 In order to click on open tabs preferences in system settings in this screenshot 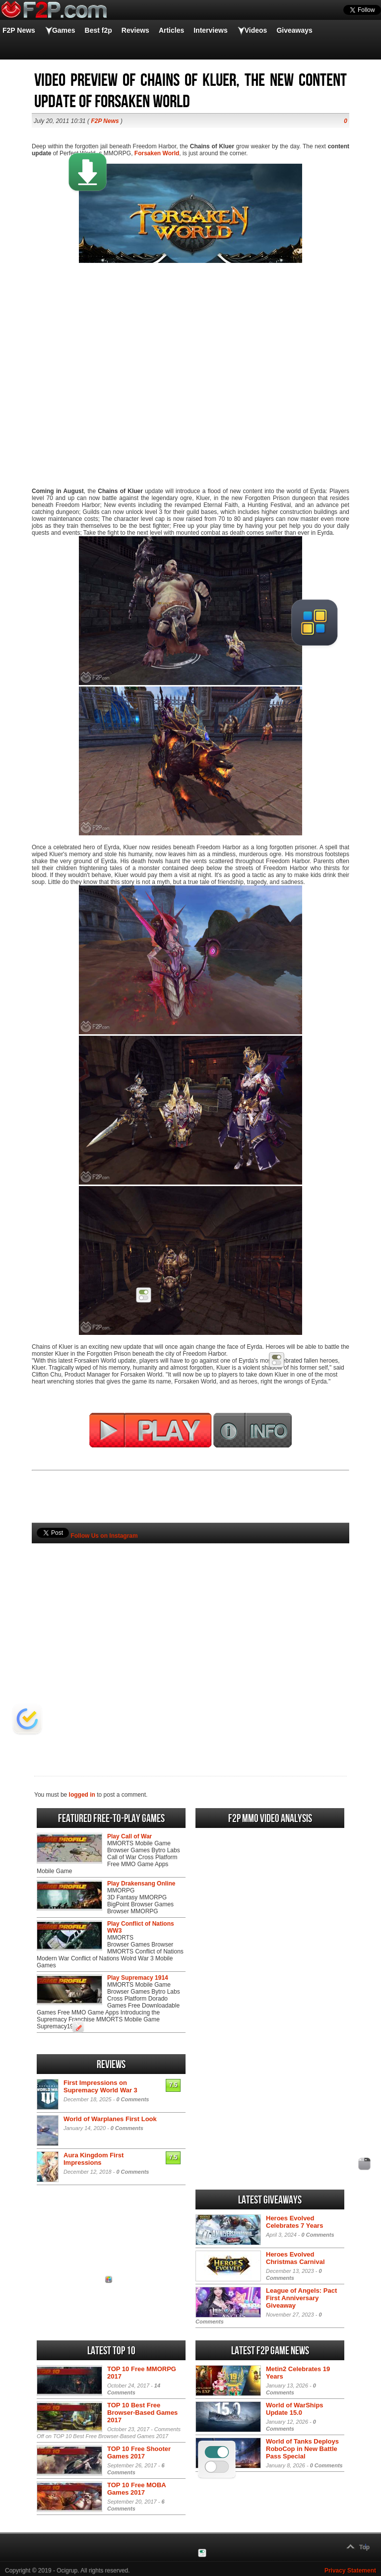, I will do `click(364, 2164)`.